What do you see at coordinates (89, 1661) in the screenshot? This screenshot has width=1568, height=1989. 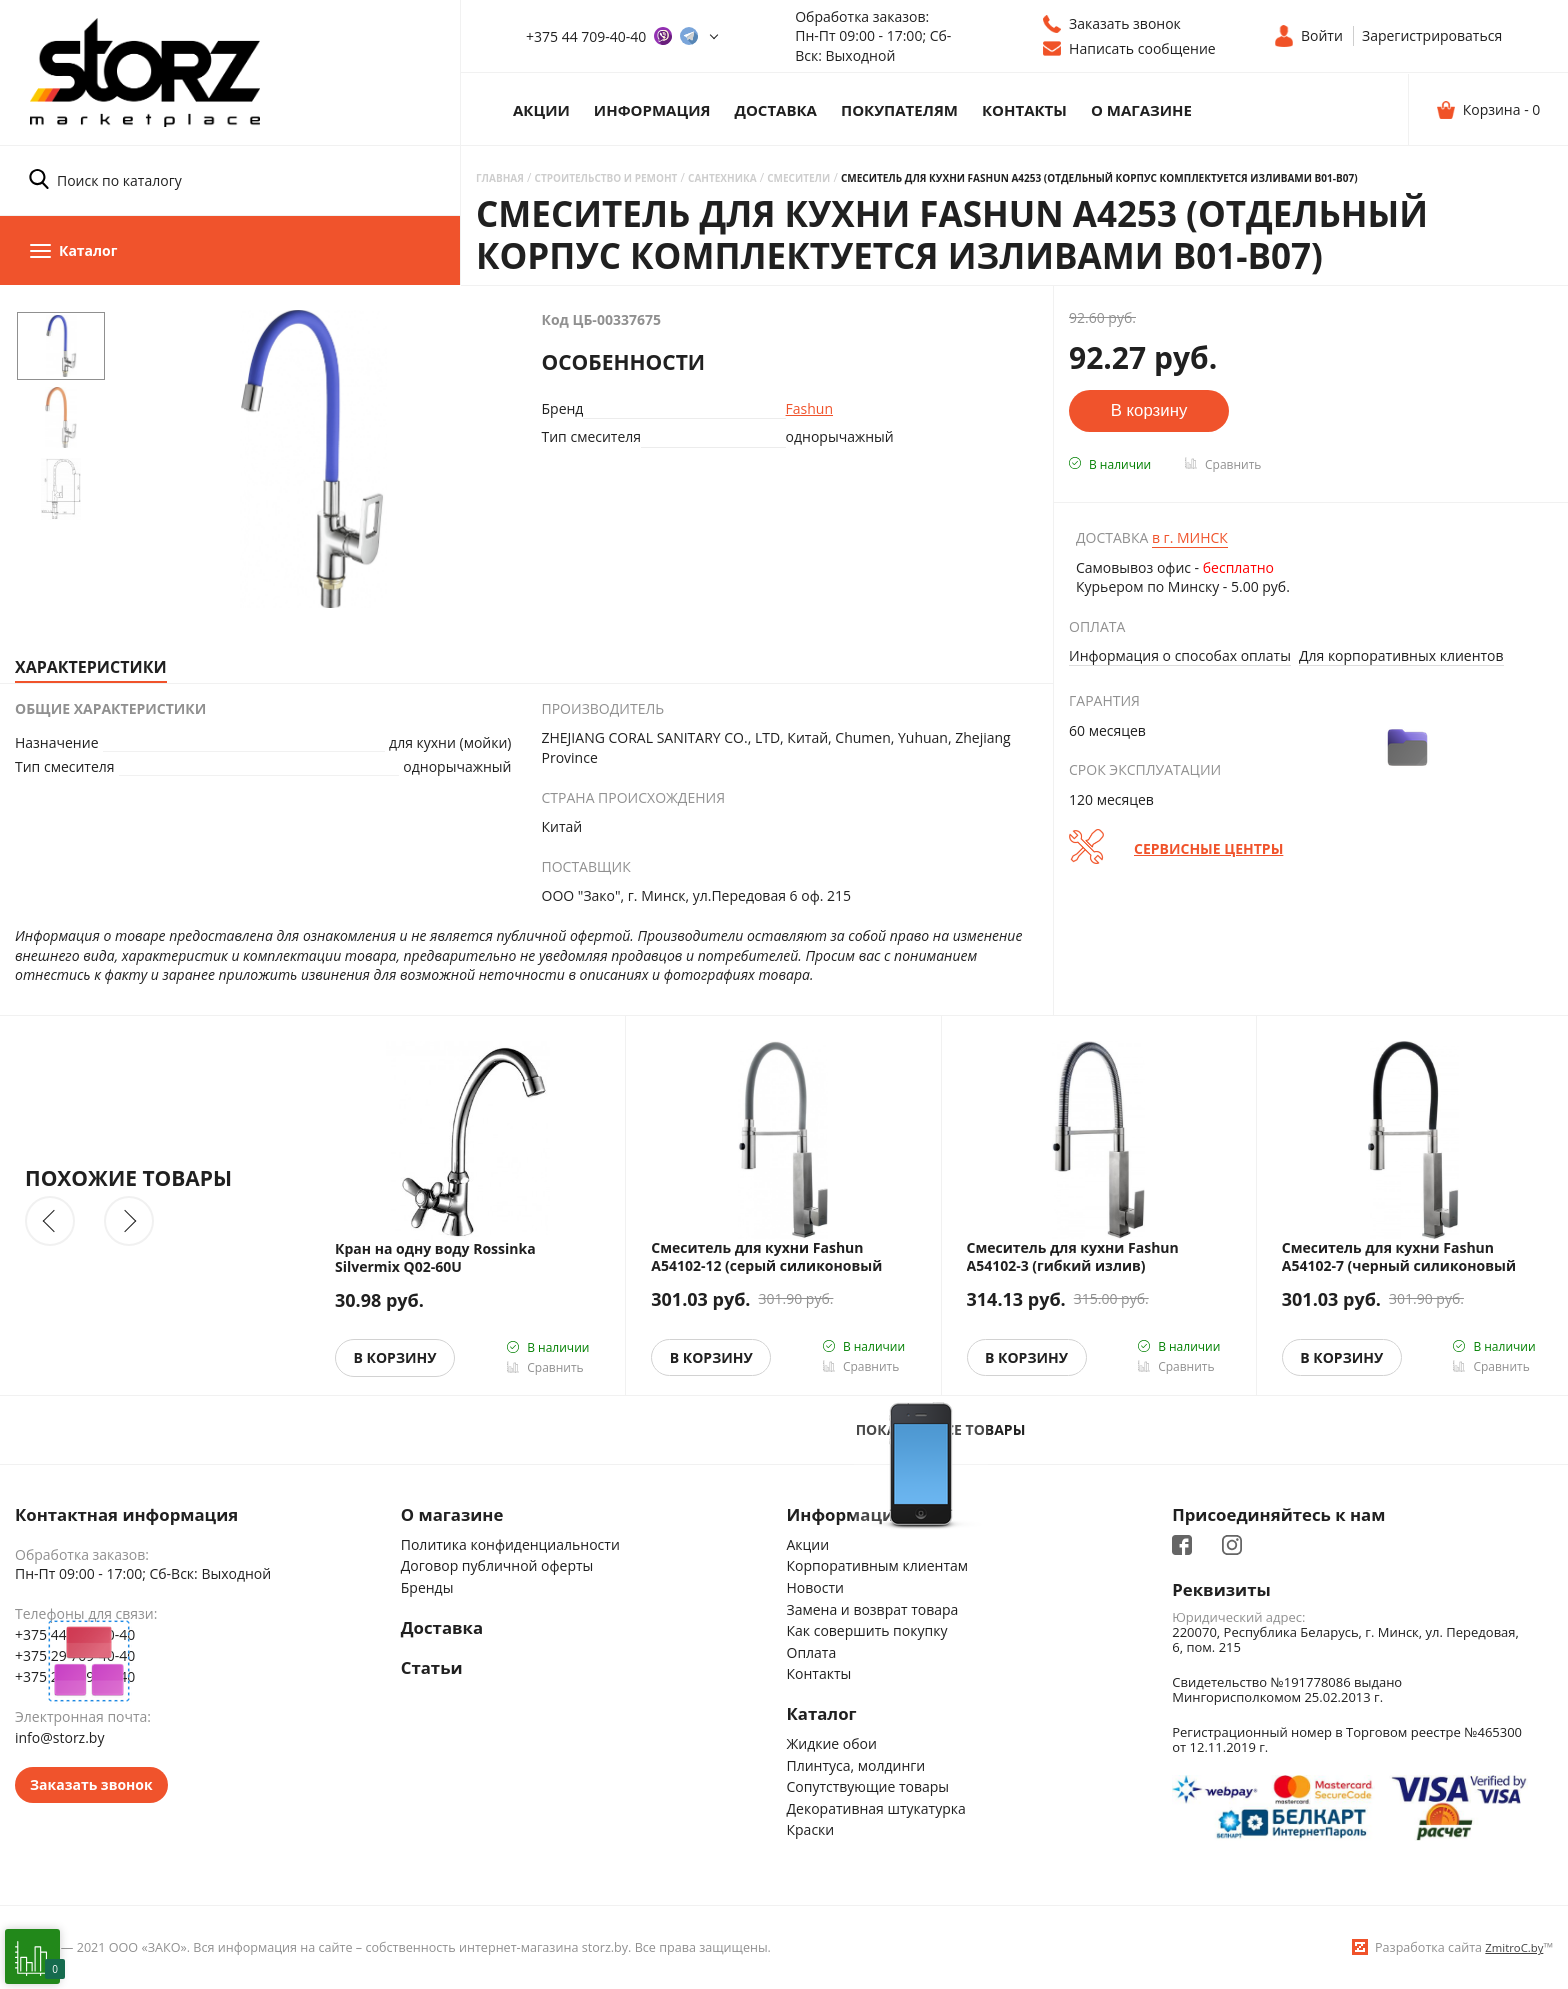 I see `select all items in the current view` at bounding box center [89, 1661].